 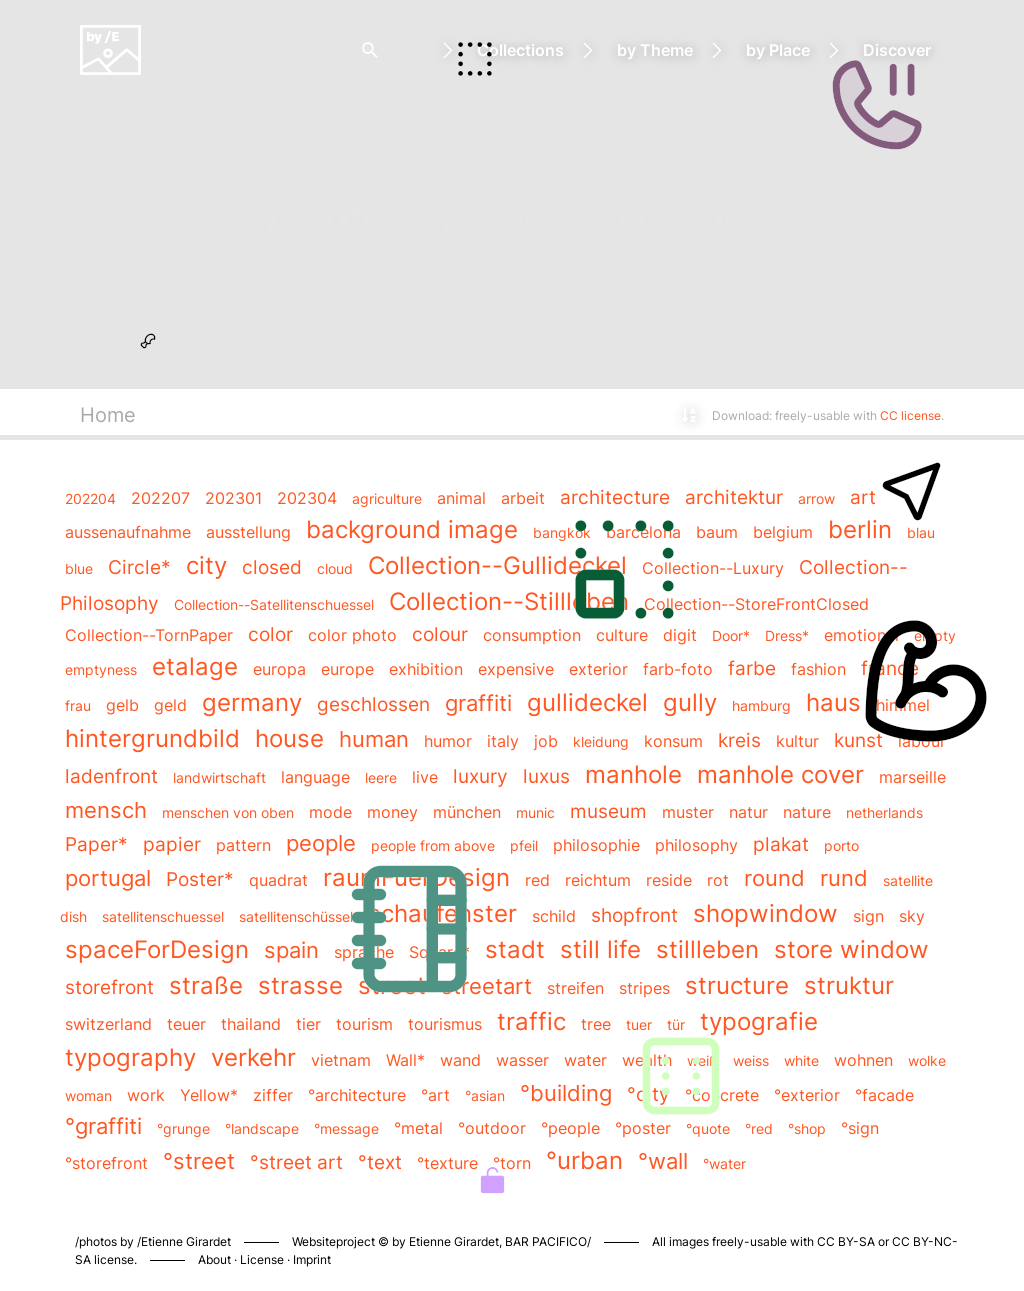 I want to click on randomize or shuffle content, so click(x=681, y=1076).